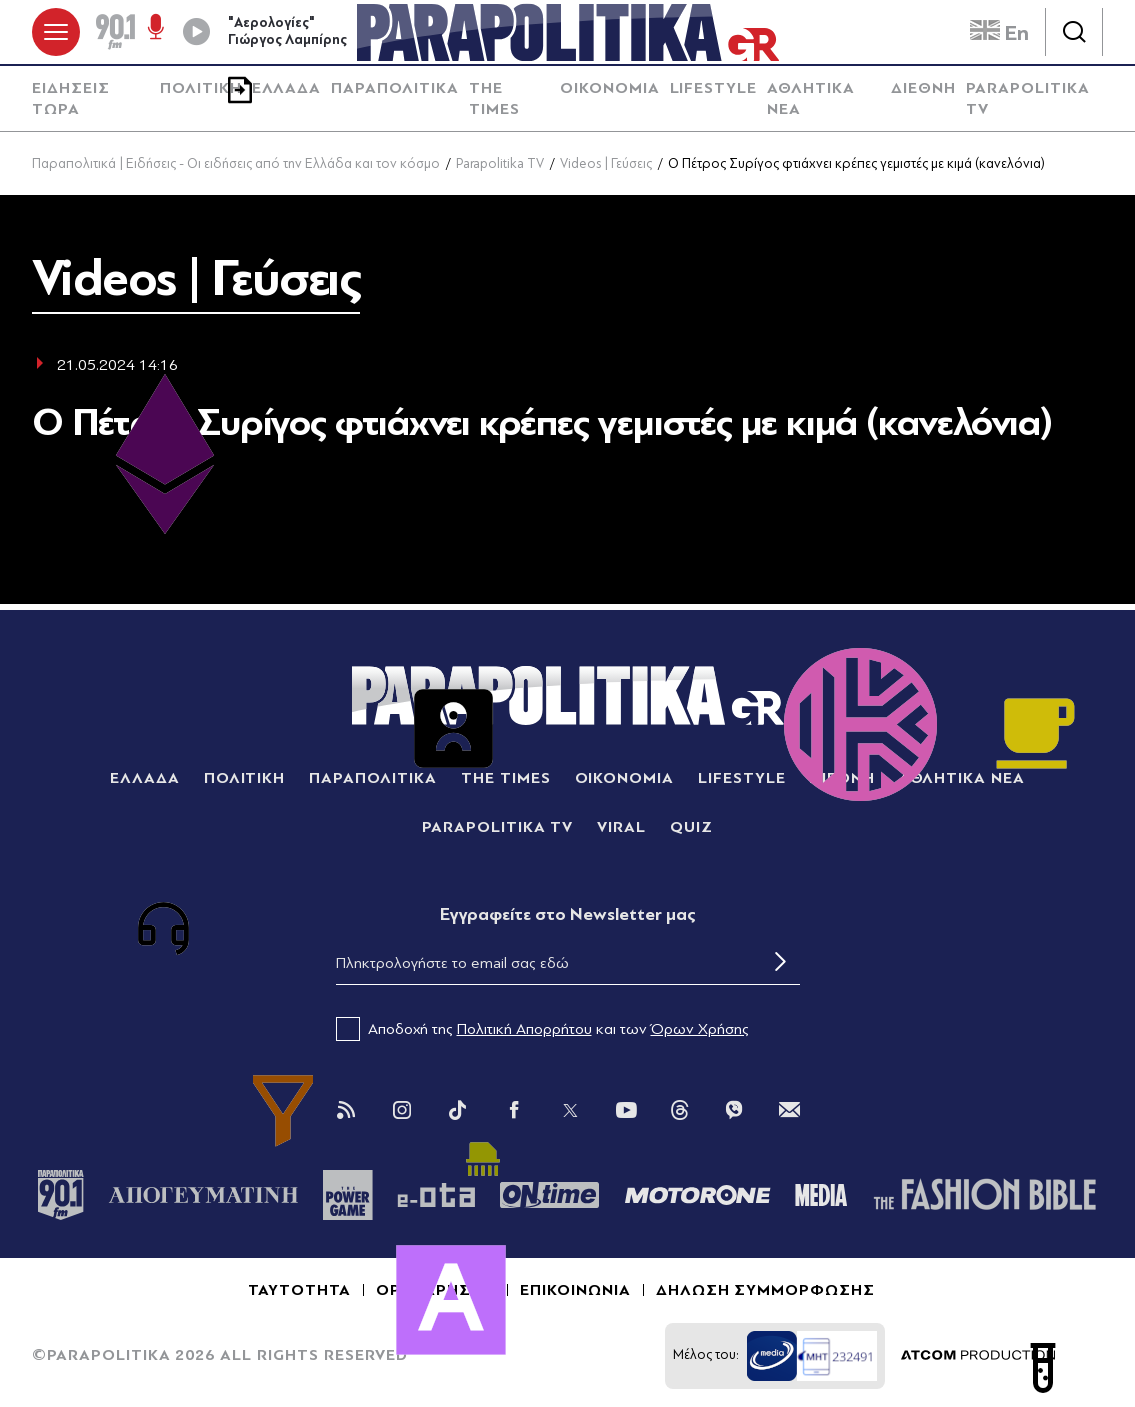 This screenshot has width=1135, height=1407. What do you see at coordinates (240, 90) in the screenshot?
I see `transfer or export a file` at bounding box center [240, 90].